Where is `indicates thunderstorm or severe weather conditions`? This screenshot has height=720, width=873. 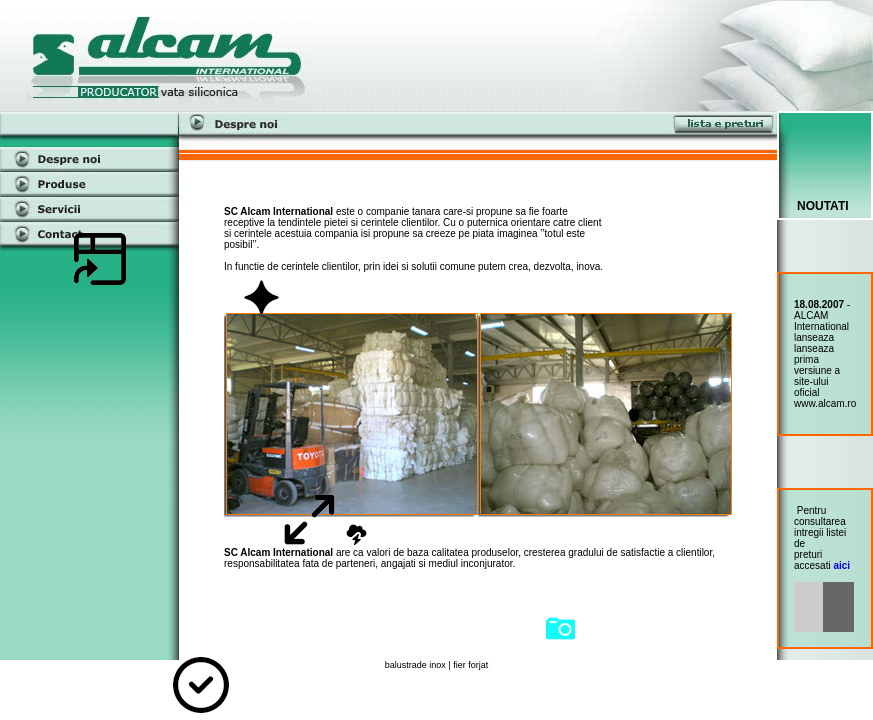 indicates thunderstorm or severe weather conditions is located at coordinates (356, 534).